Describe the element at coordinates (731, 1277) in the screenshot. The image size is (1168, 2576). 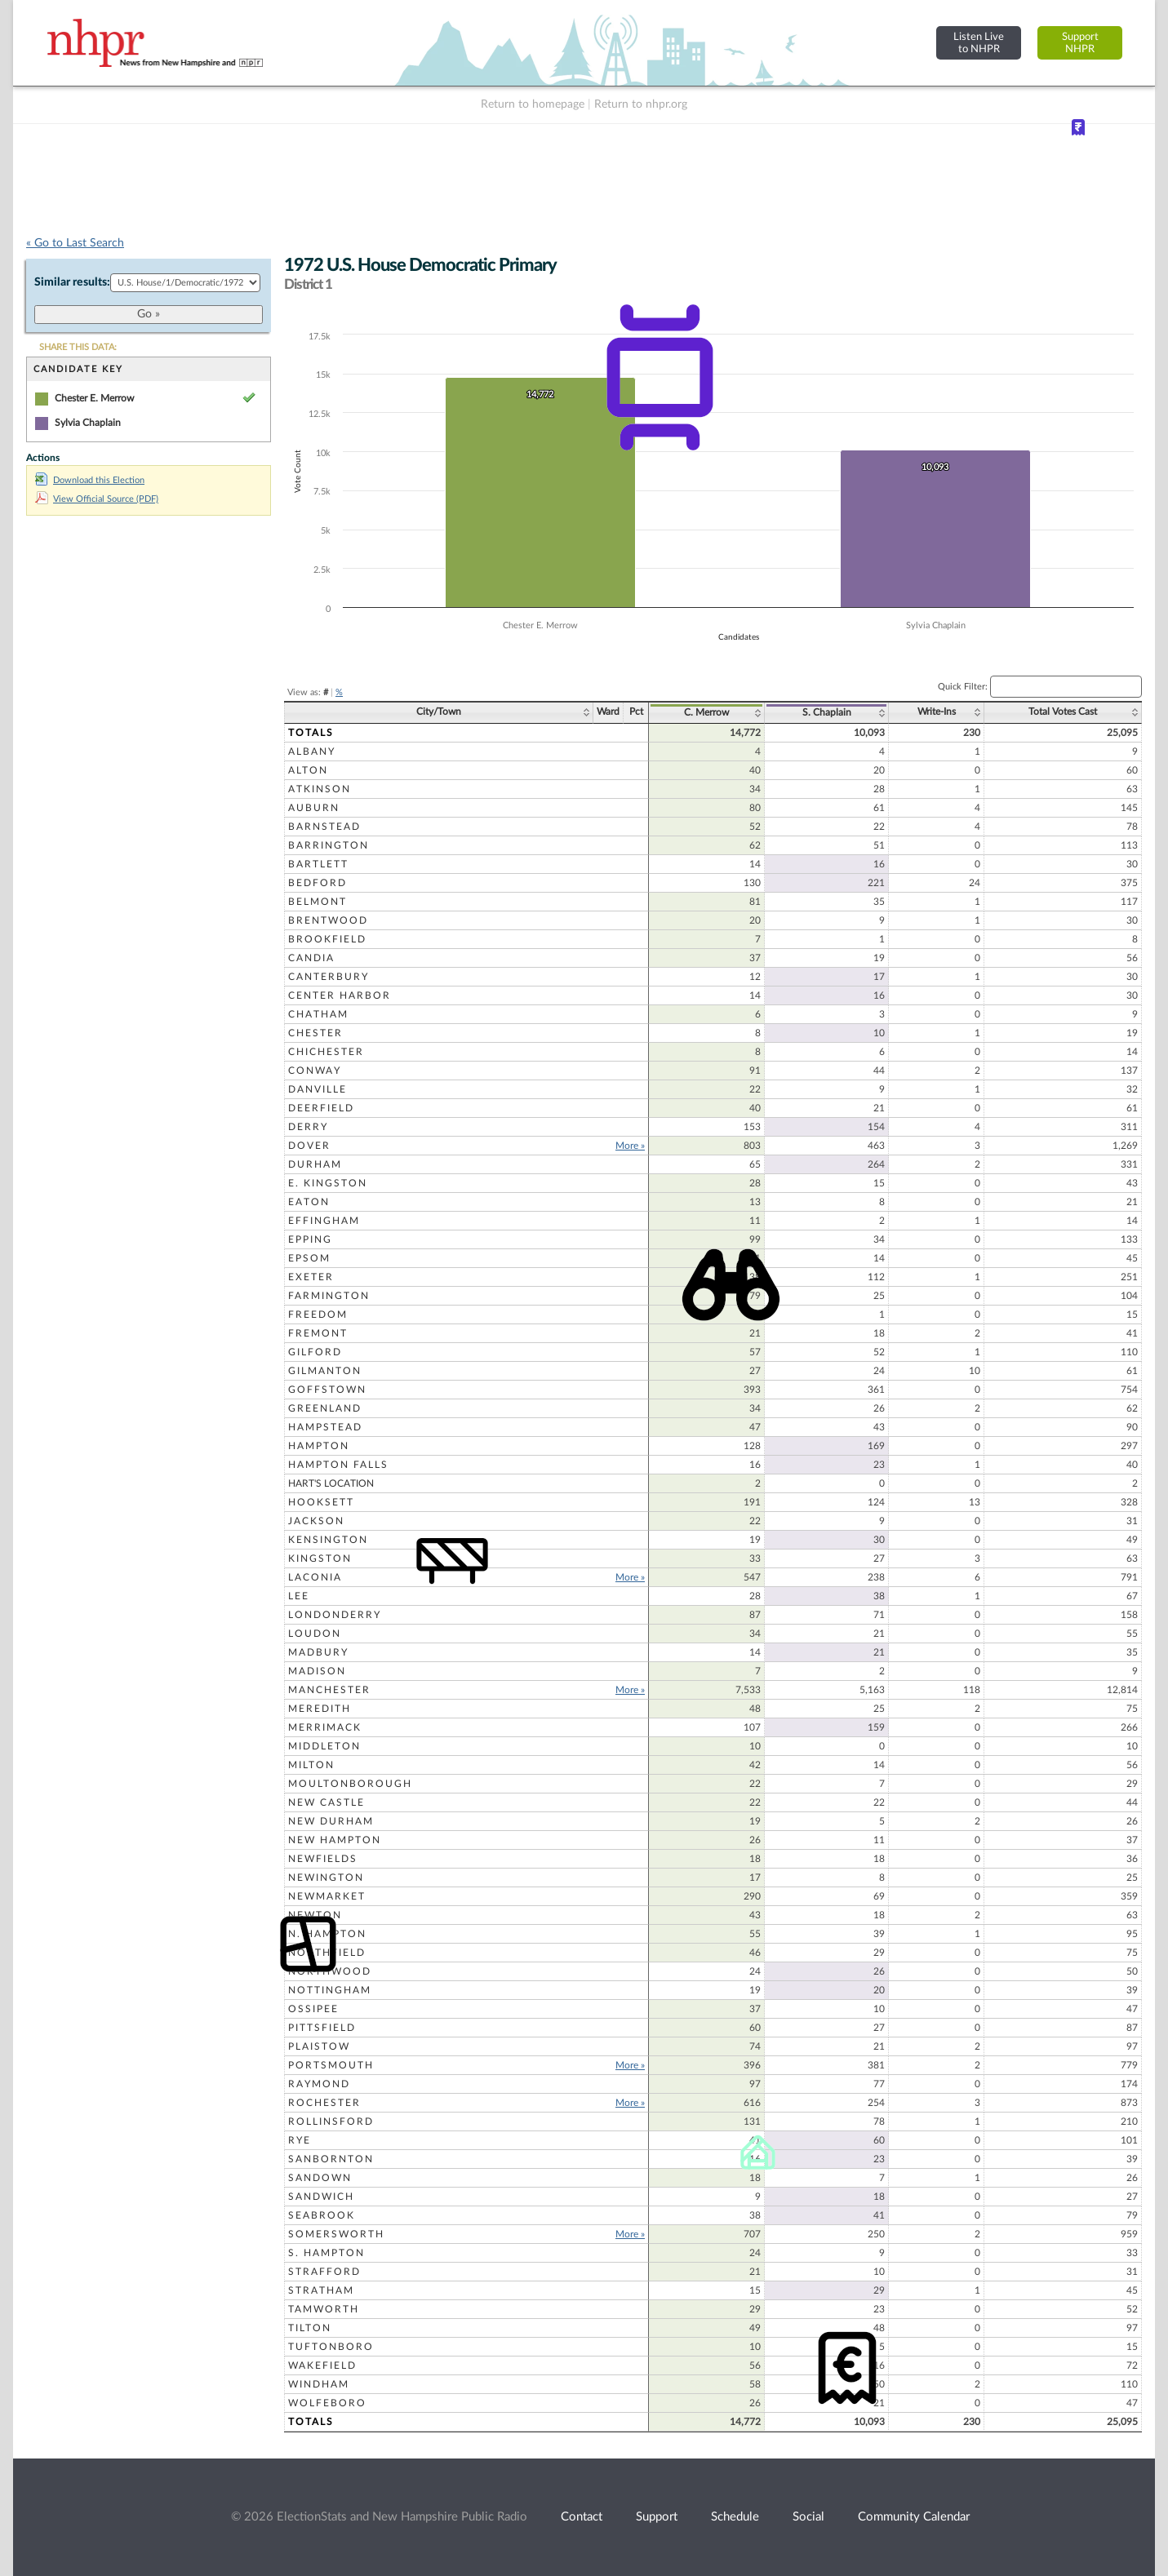
I see `search or explore content` at that location.